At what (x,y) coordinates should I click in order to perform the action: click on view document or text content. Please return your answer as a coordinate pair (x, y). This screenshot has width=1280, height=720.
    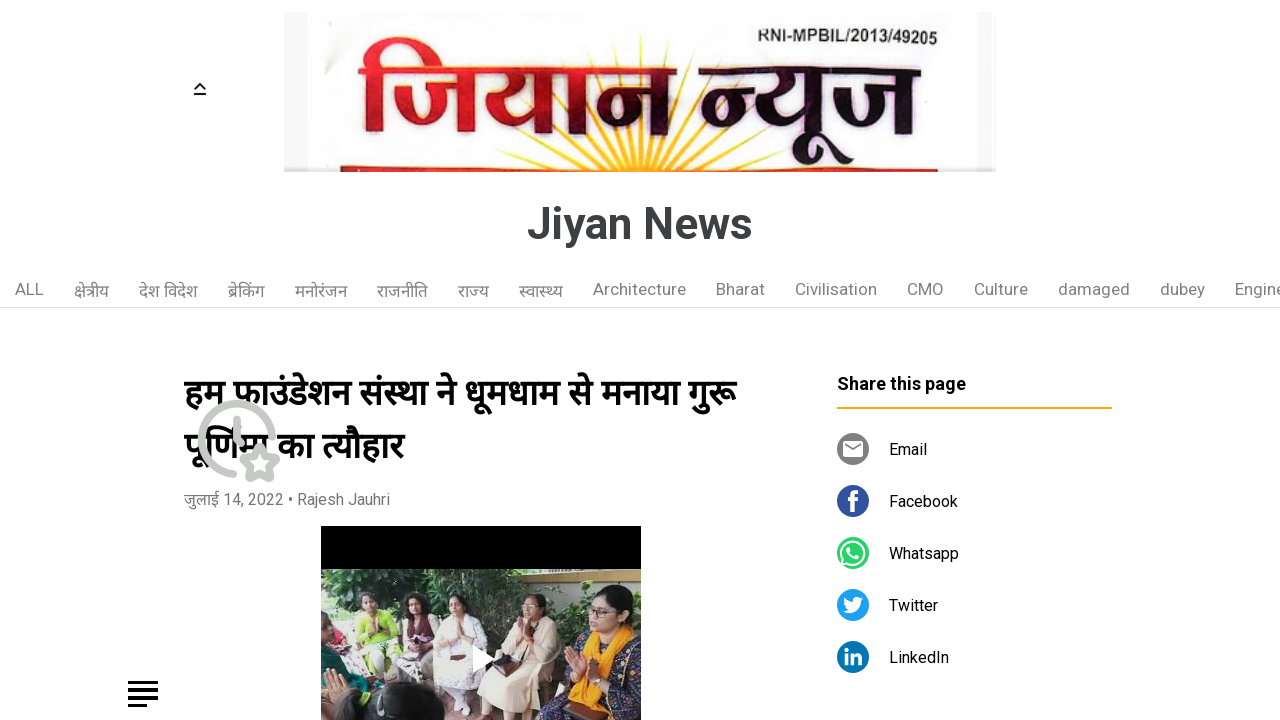
    Looking at the image, I should click on (143, 694).